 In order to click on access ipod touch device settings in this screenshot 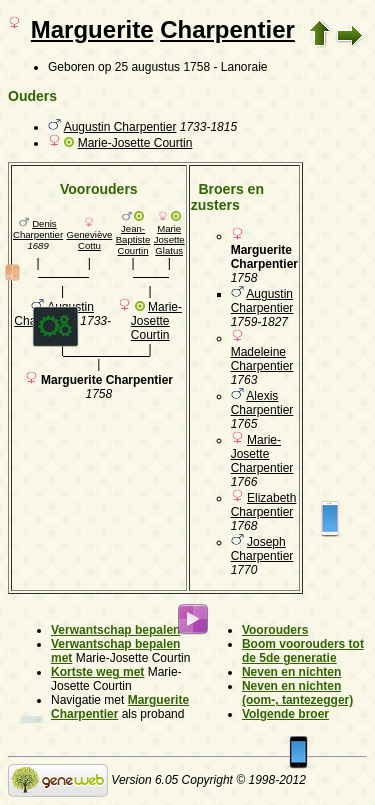, I will do `click(298, 751)`.